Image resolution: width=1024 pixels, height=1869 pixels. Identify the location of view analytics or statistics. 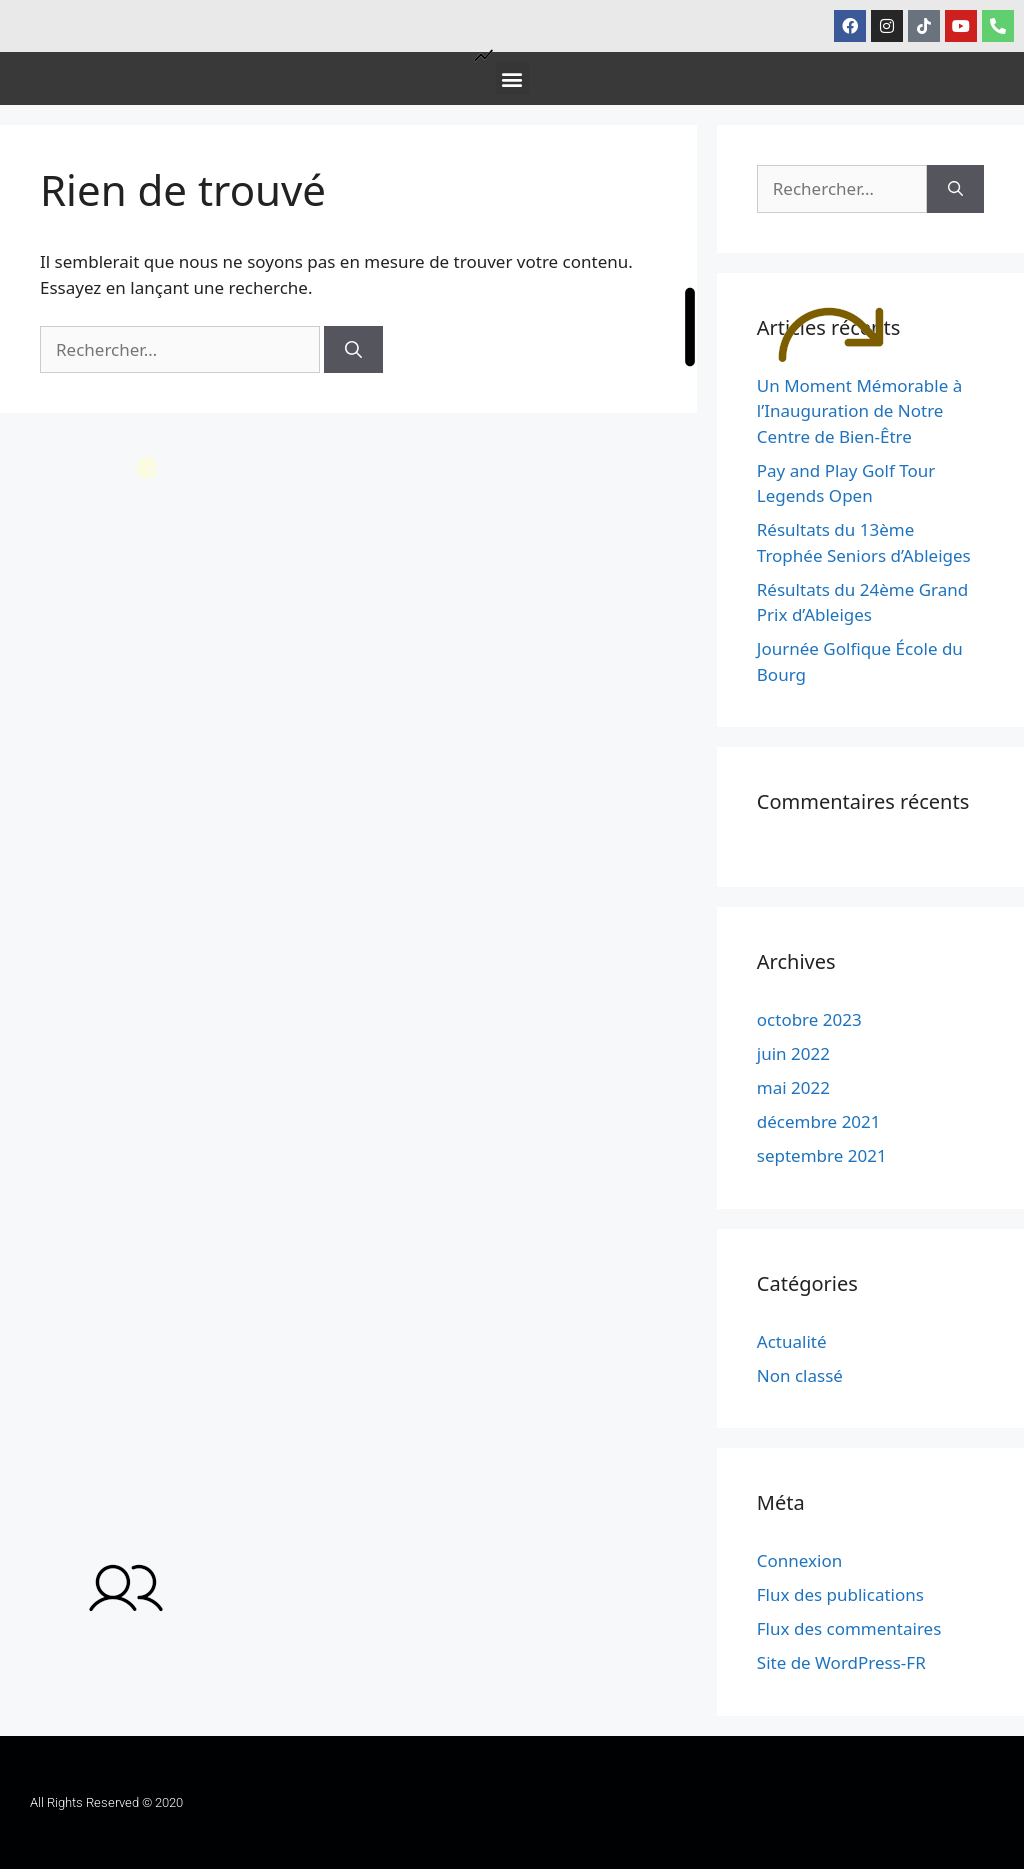
(483, 55).